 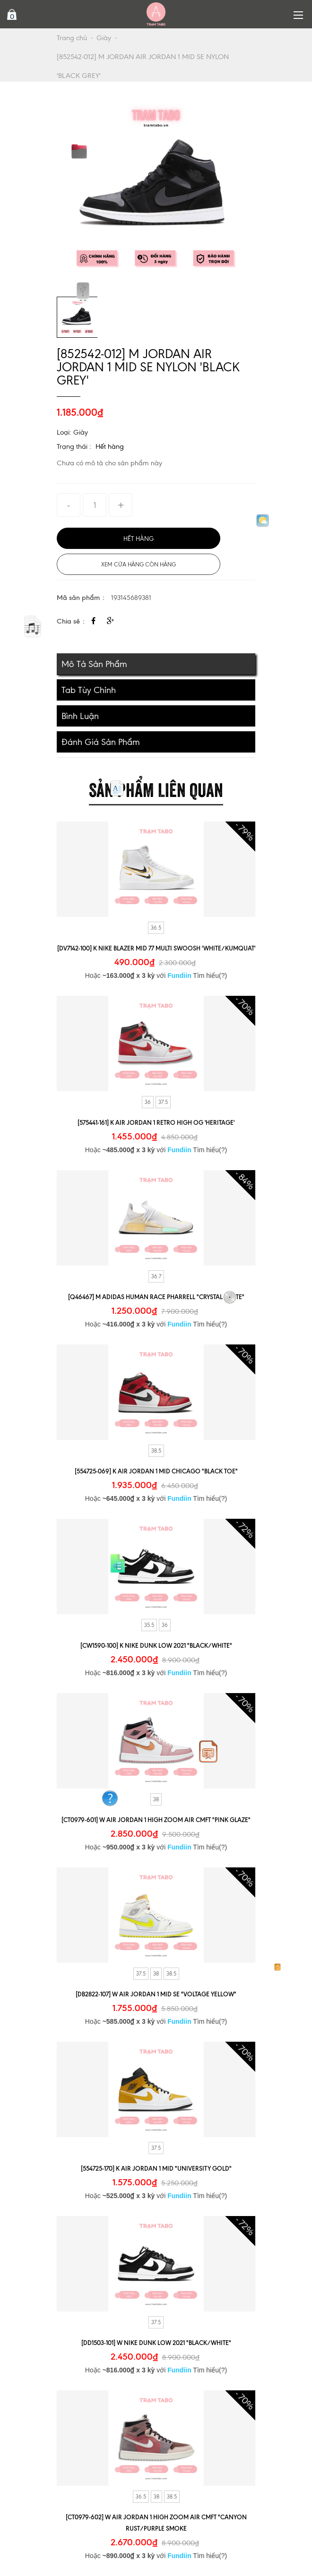 I want to click on indicates a rewritable DVD disc drive, so click(x=230, y=1297).